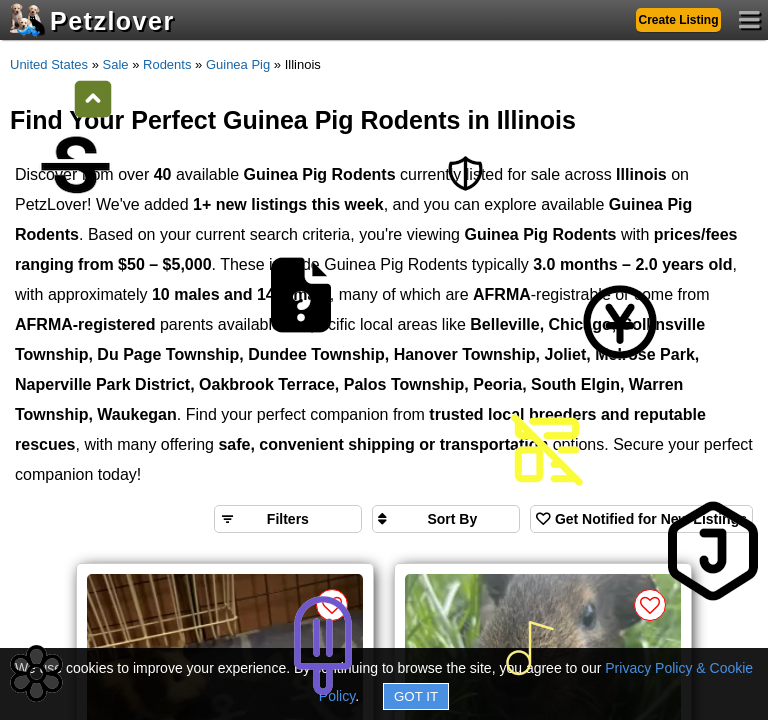 The image size is (768, 720). What do you see at coordinates (301, 295) in the screenshot?
I see `unrecognized file type` at bounding box center [301, 295].